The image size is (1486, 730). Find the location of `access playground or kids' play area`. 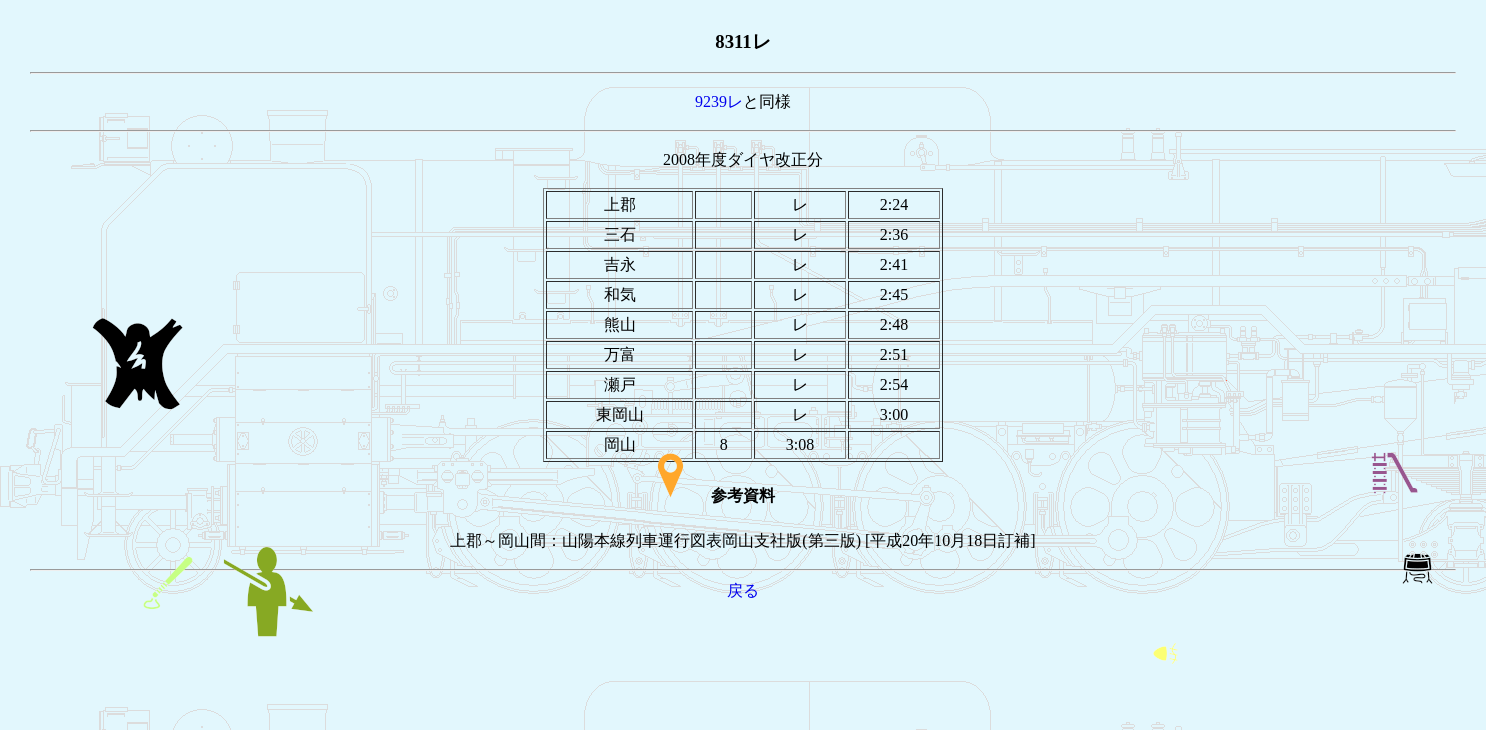

access playground or kids' play area is located at coordinates (1394, 469).